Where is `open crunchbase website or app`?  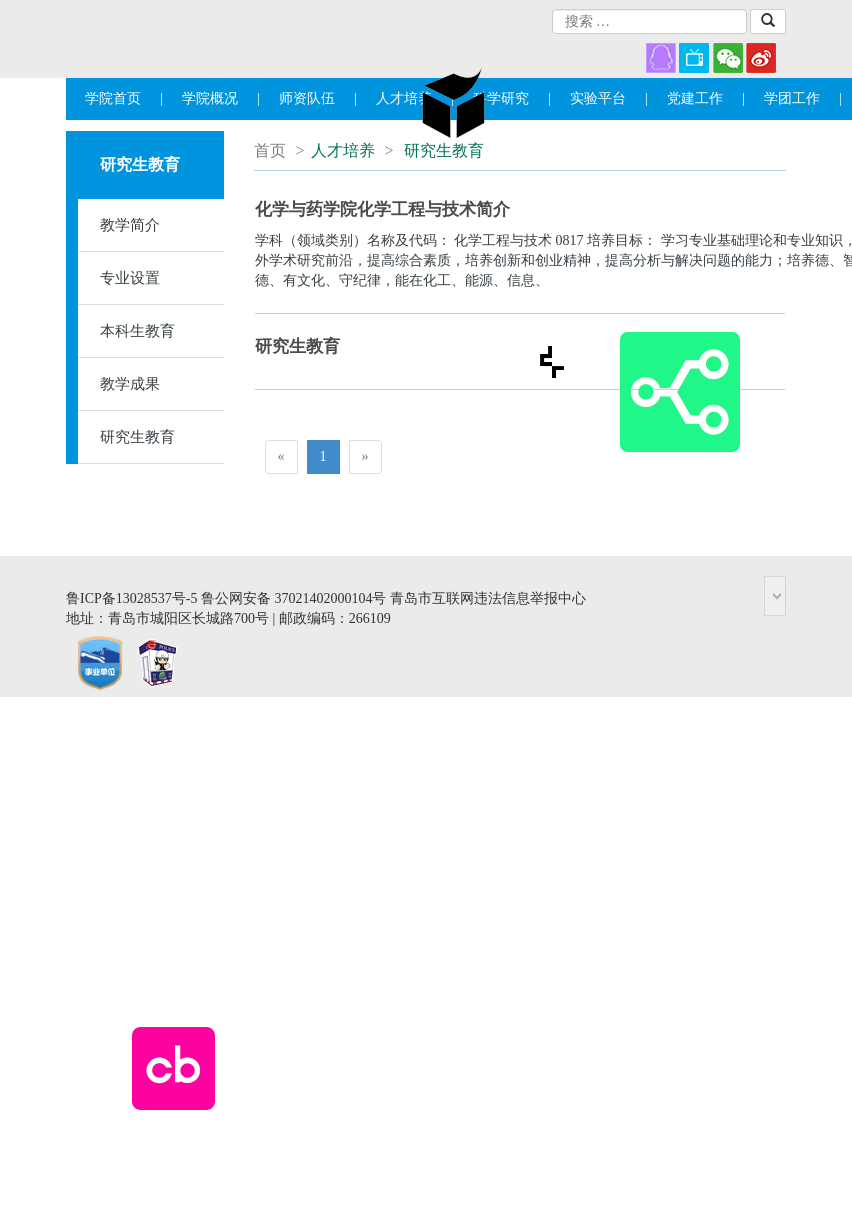 open crunchbase website or app is located at coordinates (173, 1068).